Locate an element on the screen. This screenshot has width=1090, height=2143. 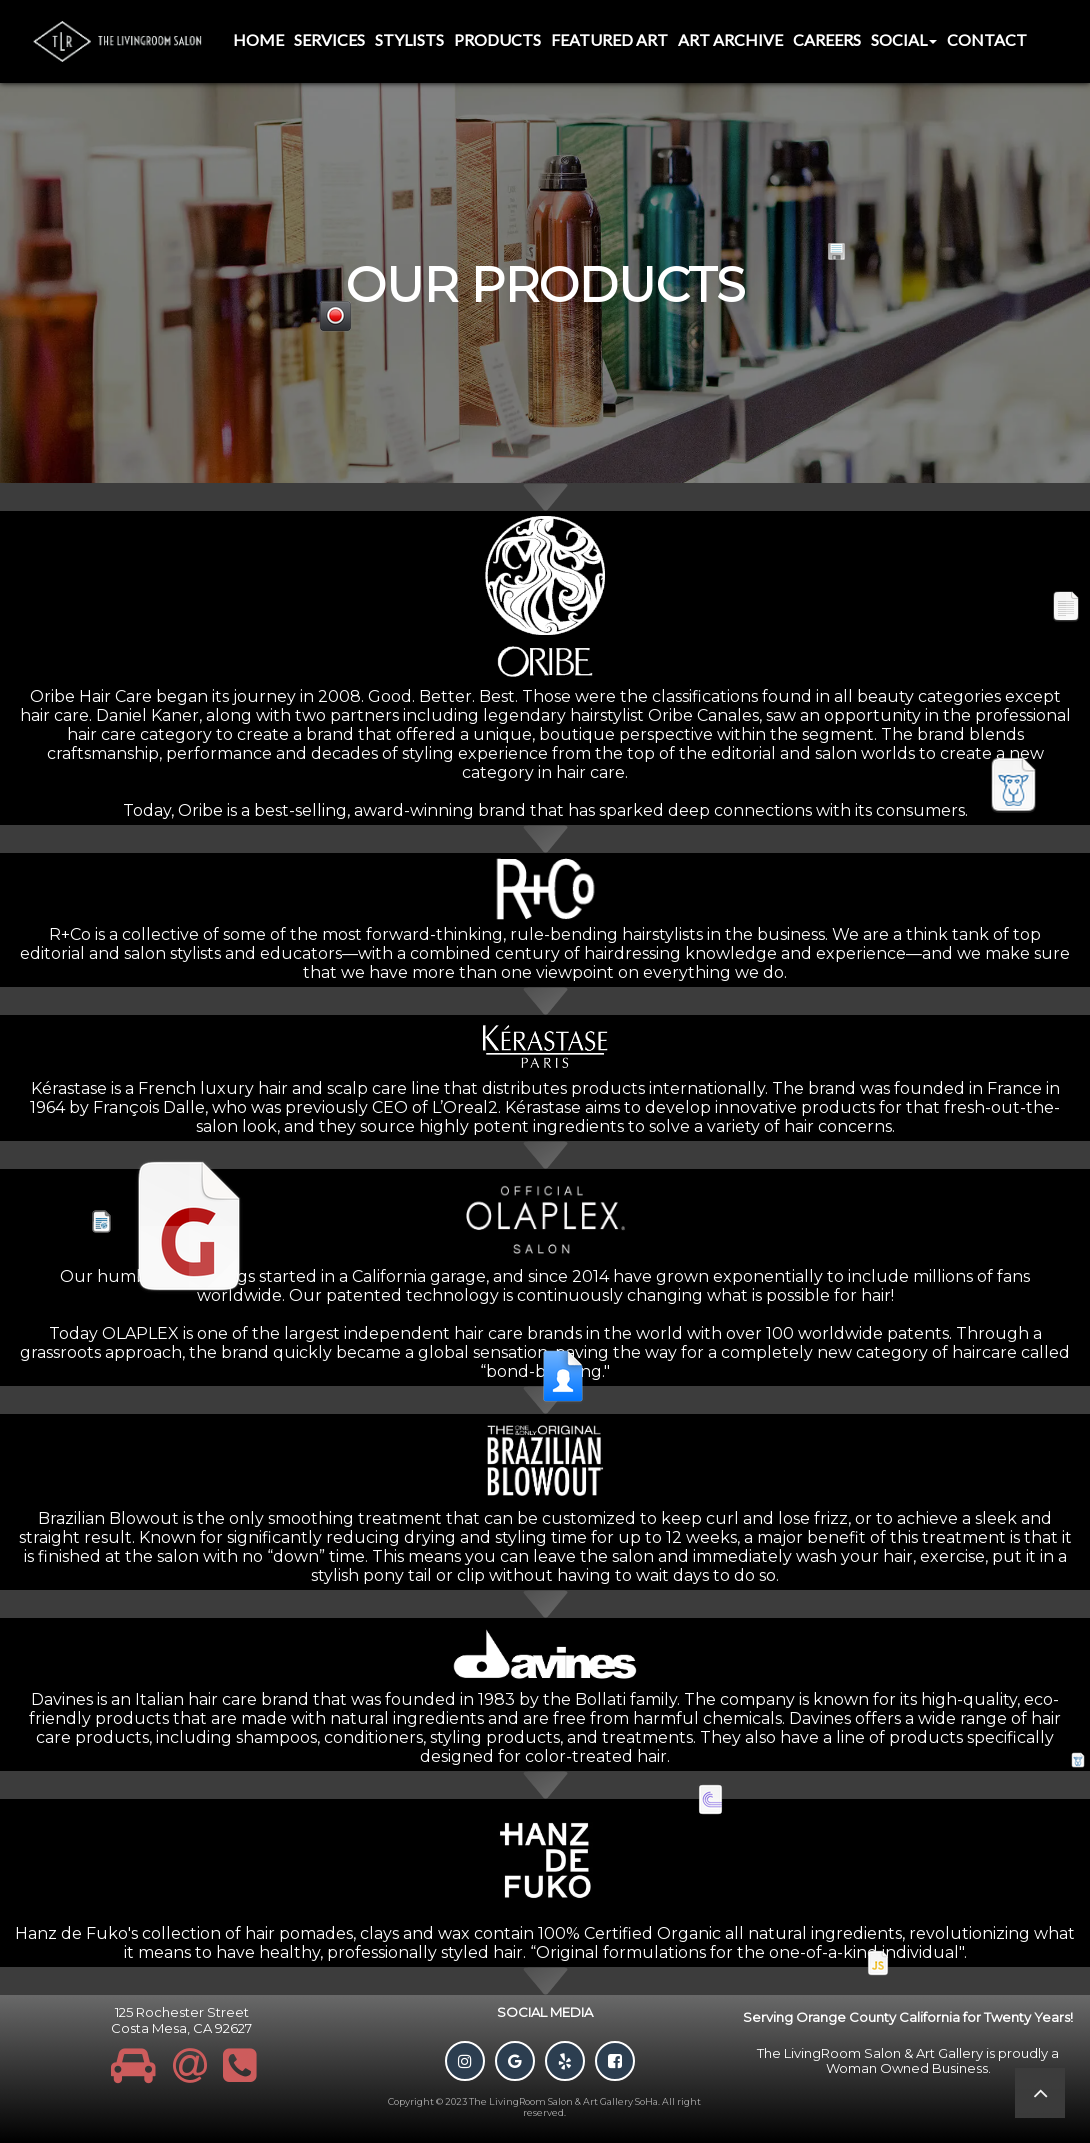
save file or document is located at coordinates (836, 251).